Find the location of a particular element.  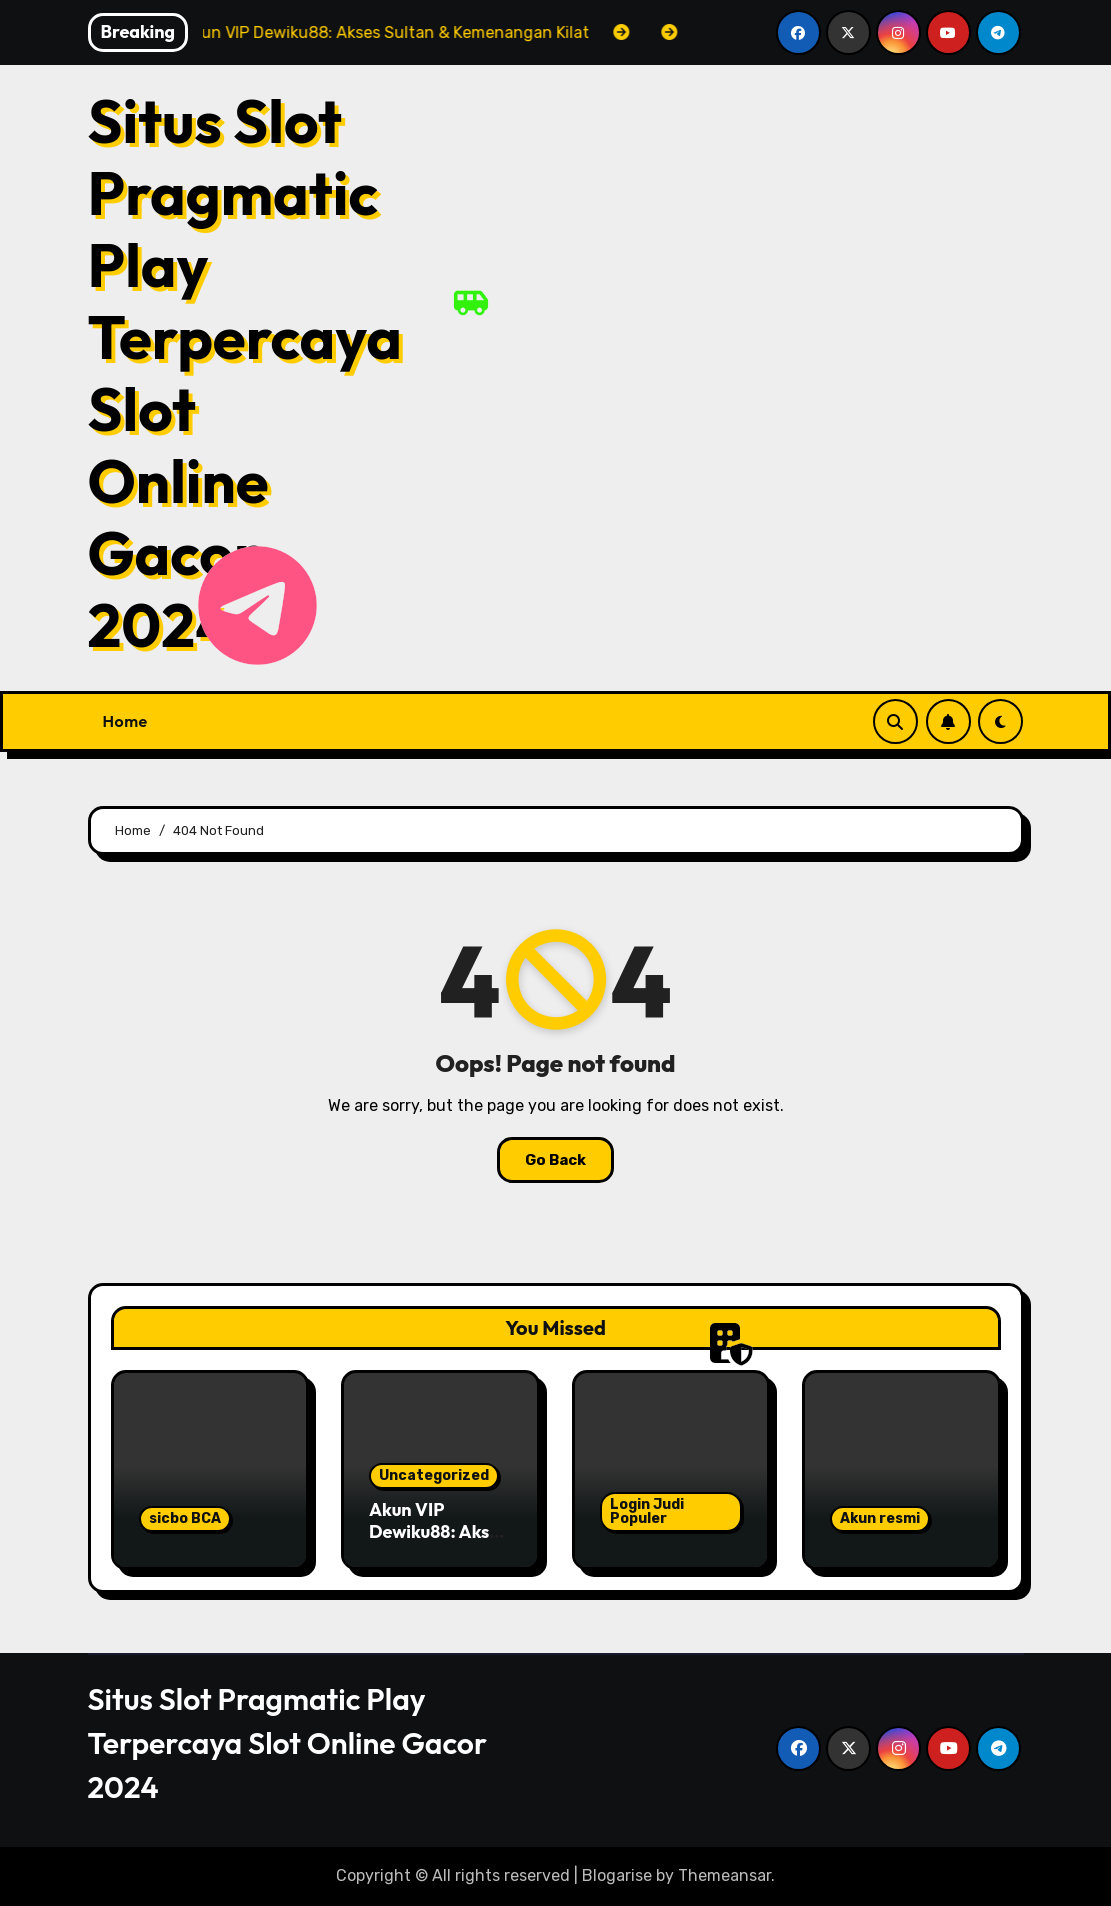

access shuttle or transportation services is located at coordinates (471, 302).